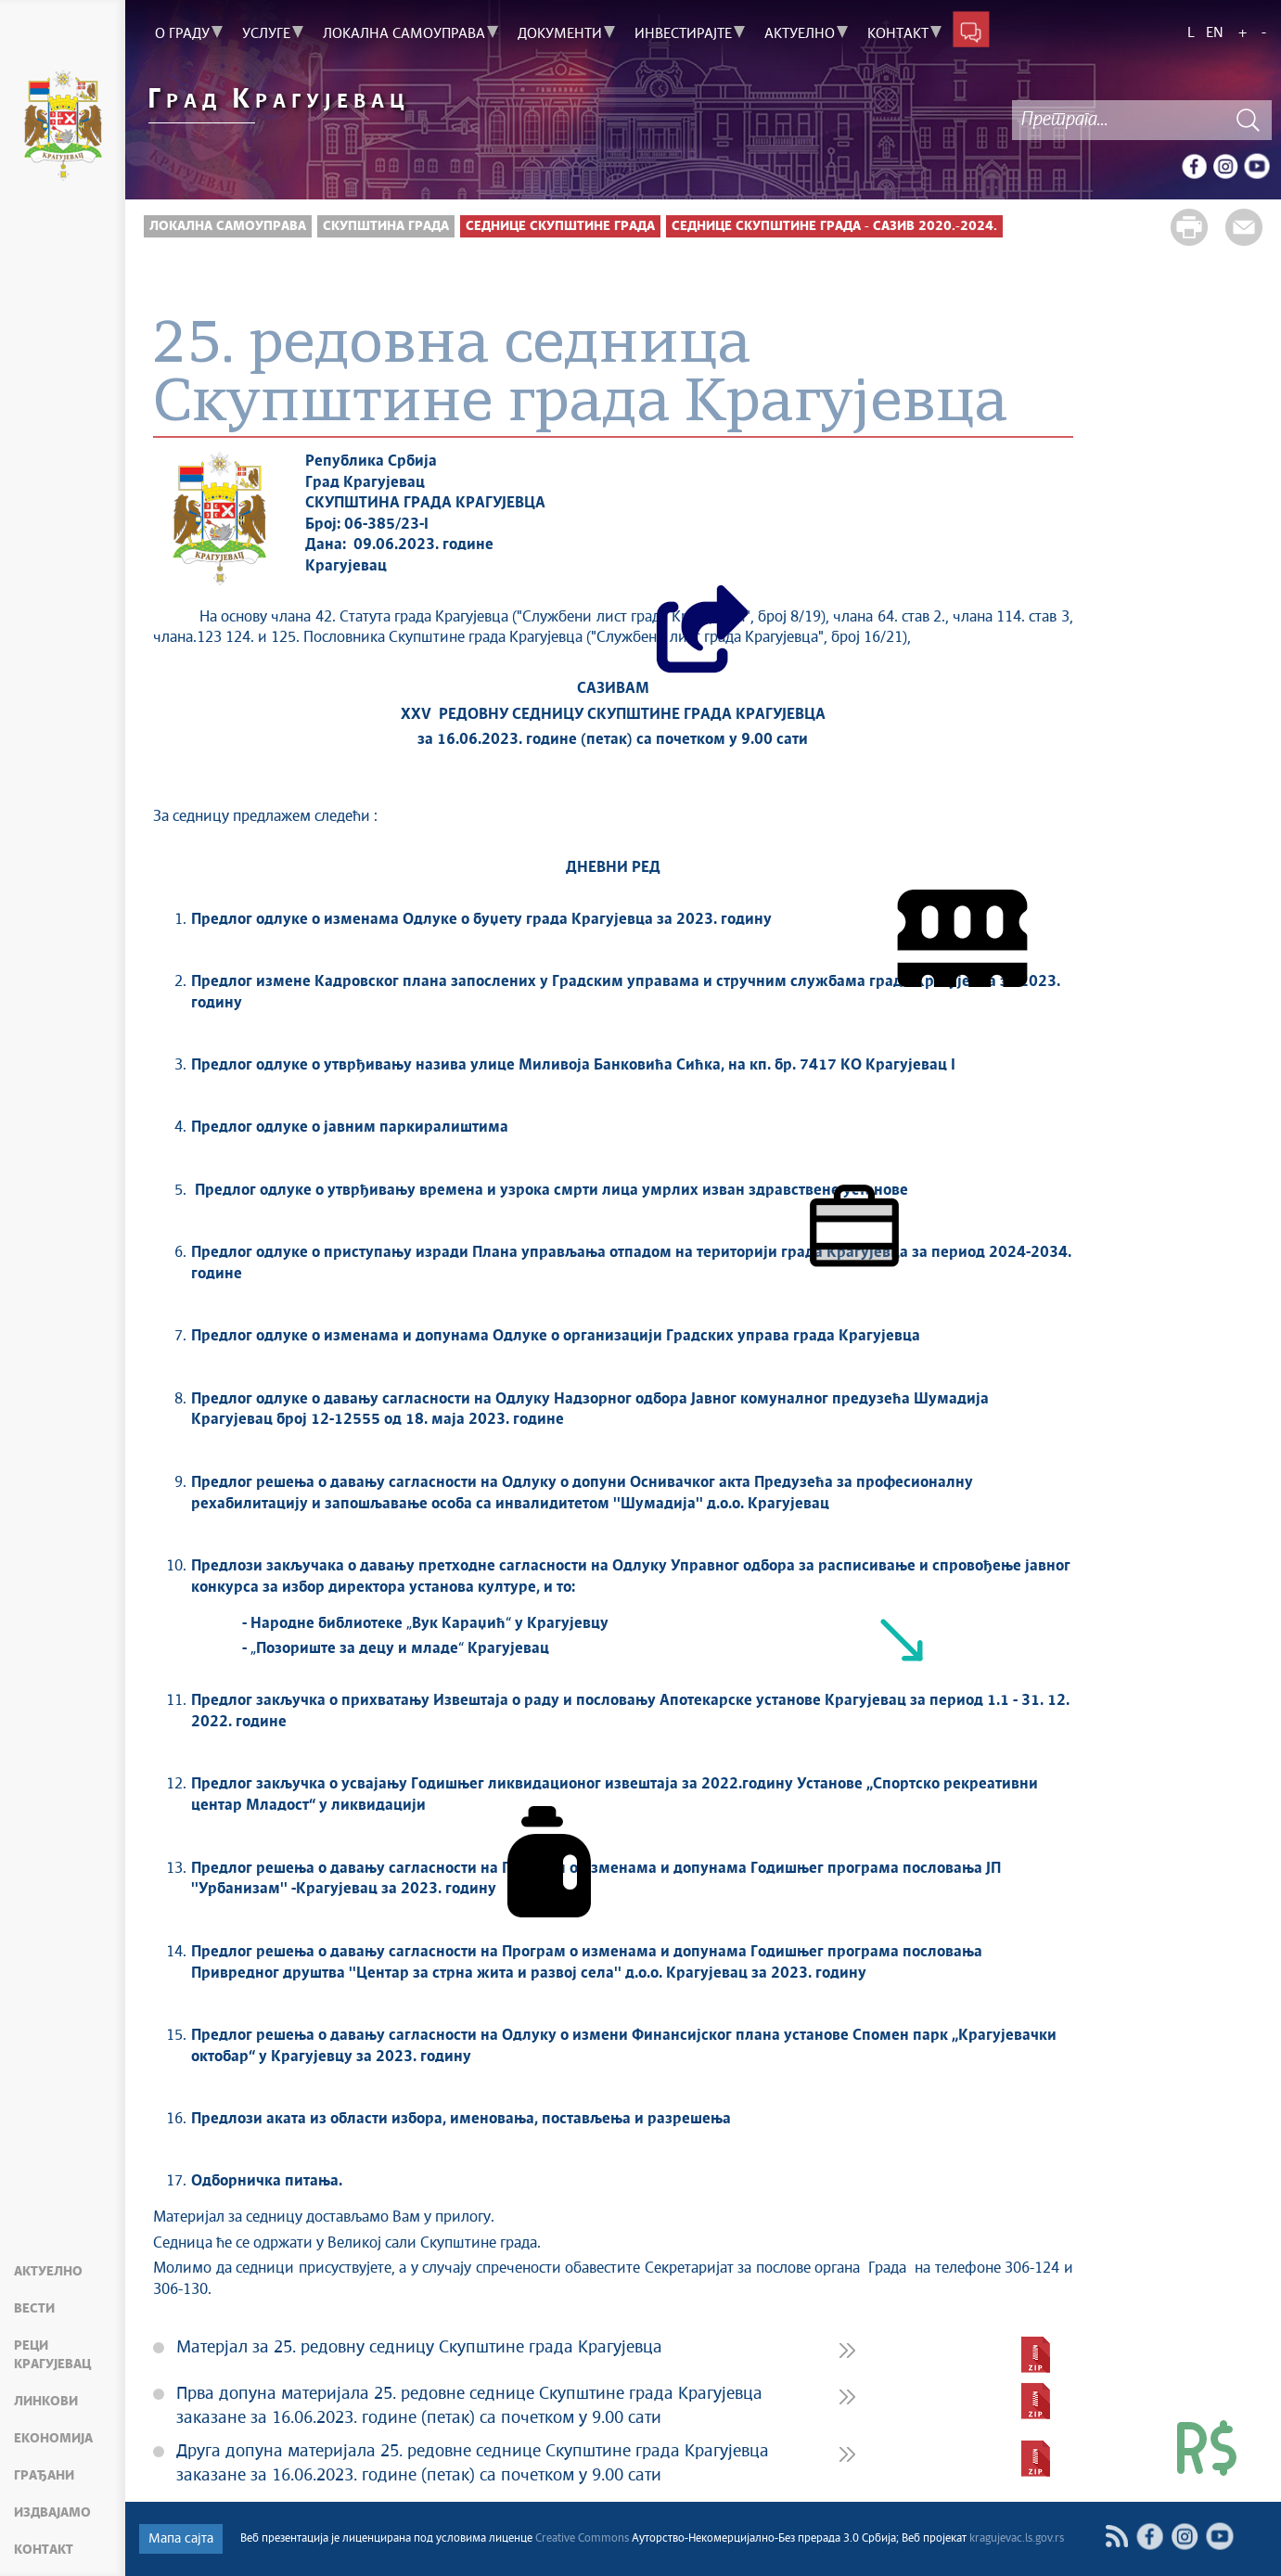 This screenshot has height=2576, width=1281. Describe the element at coordinates (854, 1229) in the screenshot. I see `access work documents or business tools` at that location.